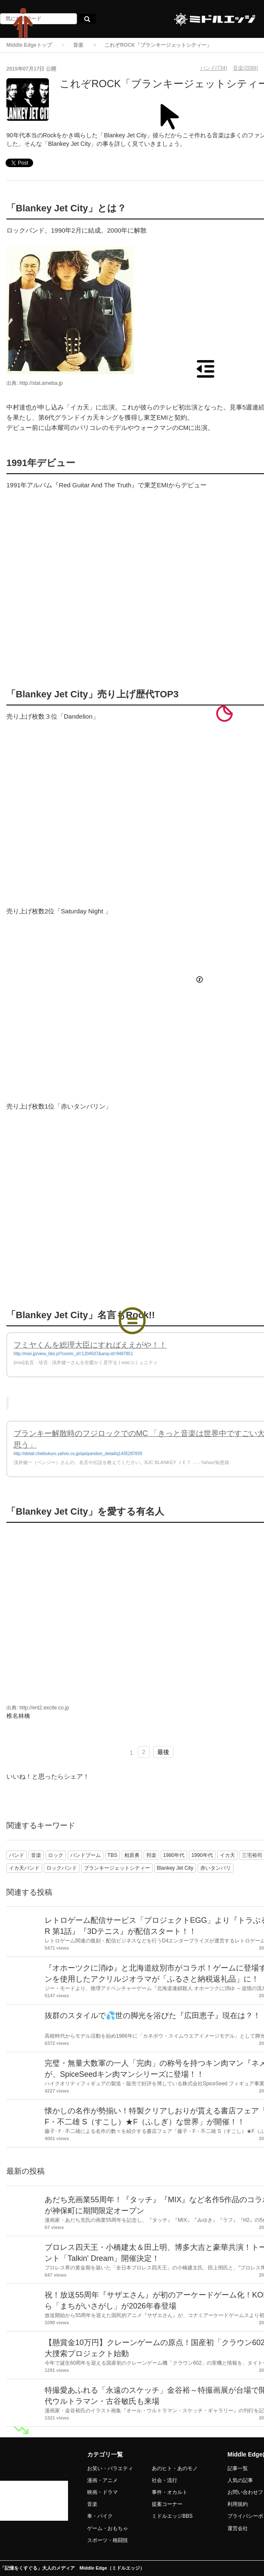 This screenshot has height=2576, width=264. What do you see at coordinates (21, 2430) in the screenshot?
I see `indicates a declining trend or decrease in value` at bounding box center [21, 2430].